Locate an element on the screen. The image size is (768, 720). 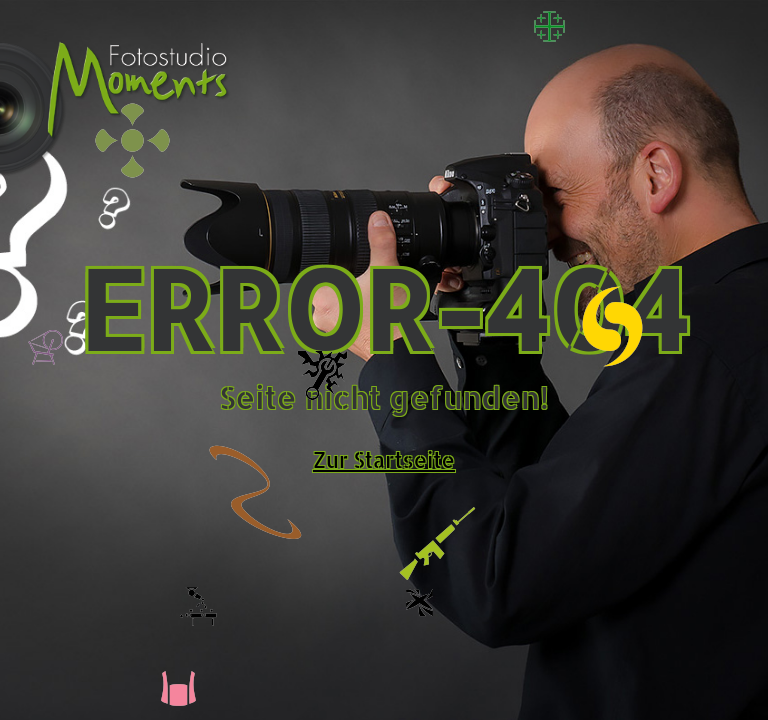
select the FN FAL rifle weapon is located at coordinates (437, 543).